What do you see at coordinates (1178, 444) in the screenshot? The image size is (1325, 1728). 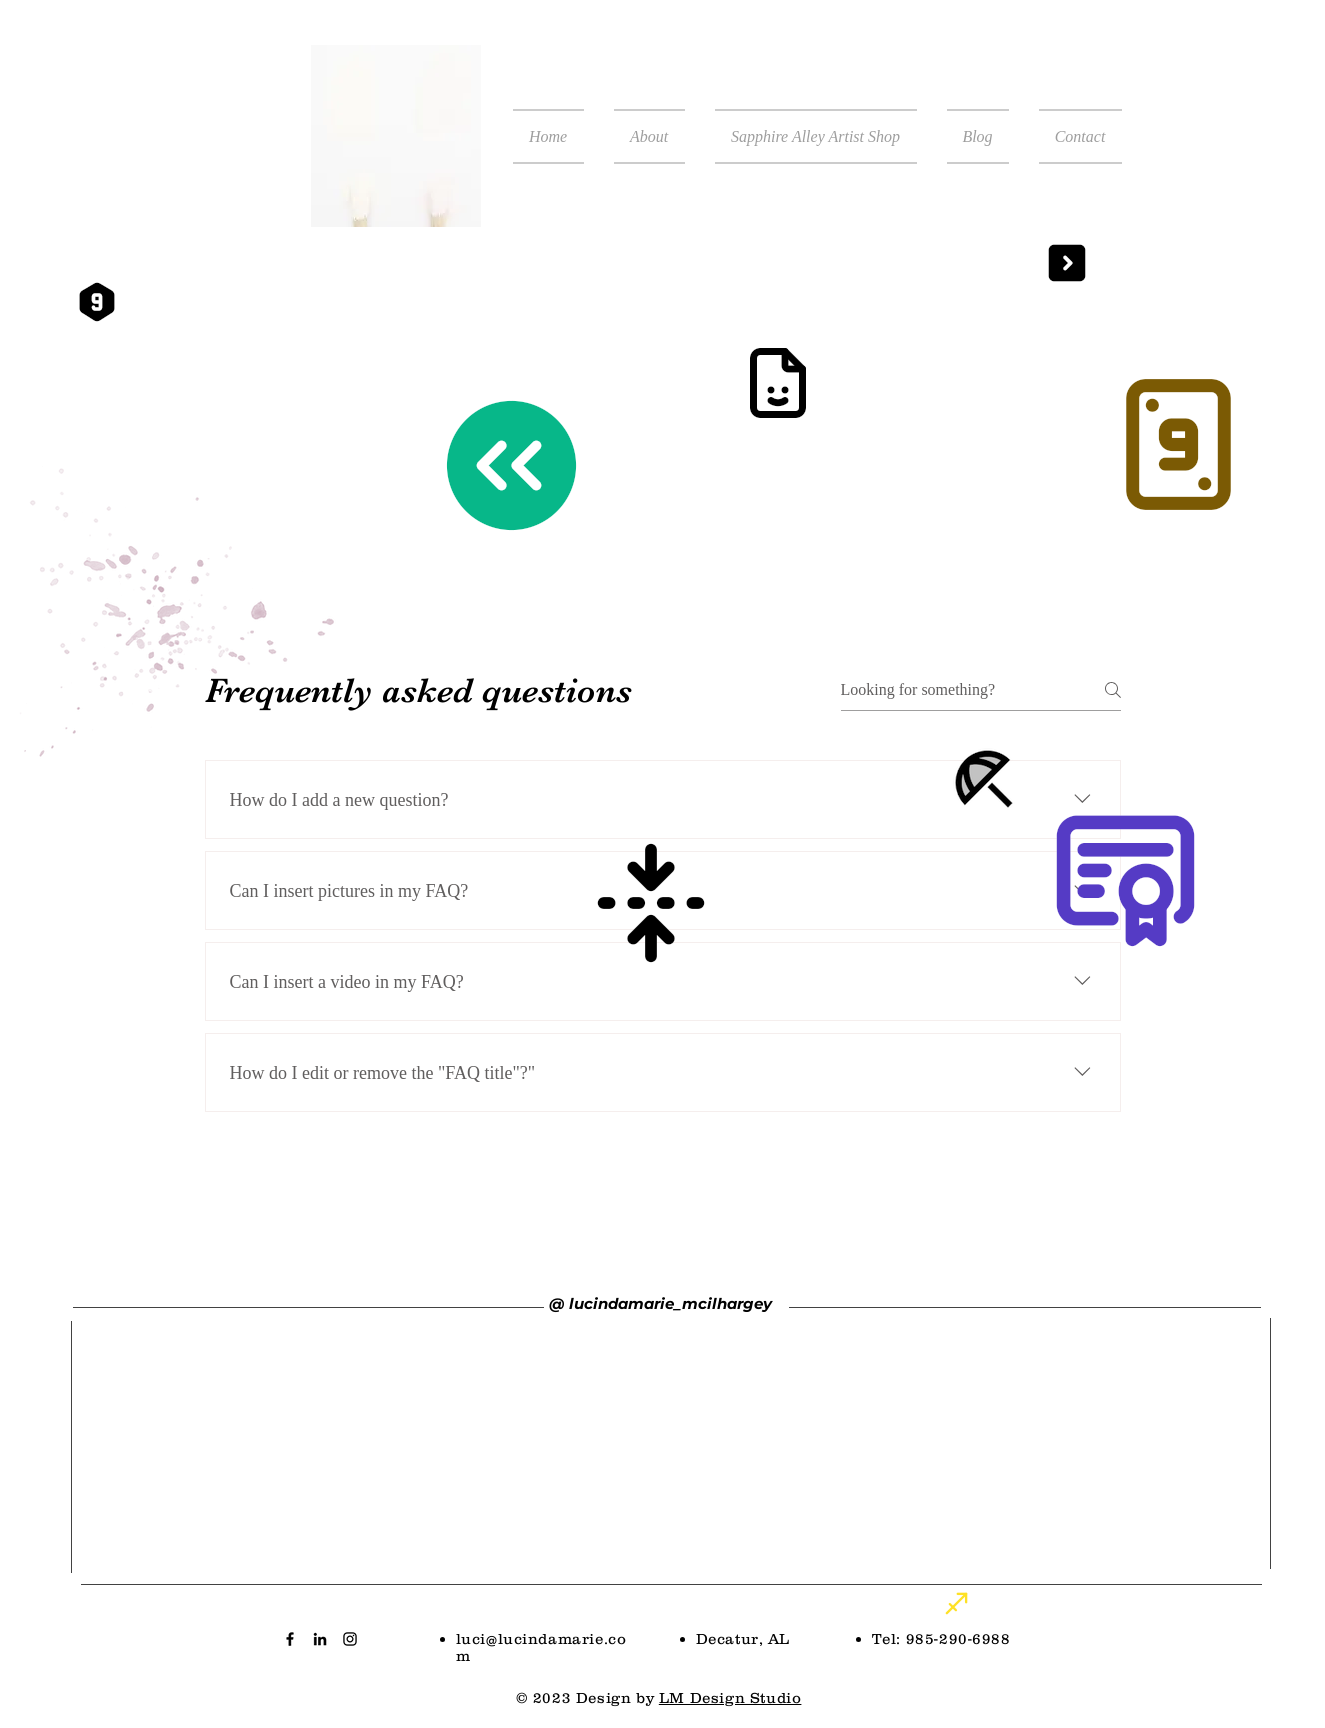 I see `play the 9 card in a card game` at bounding box center [1178, 444].